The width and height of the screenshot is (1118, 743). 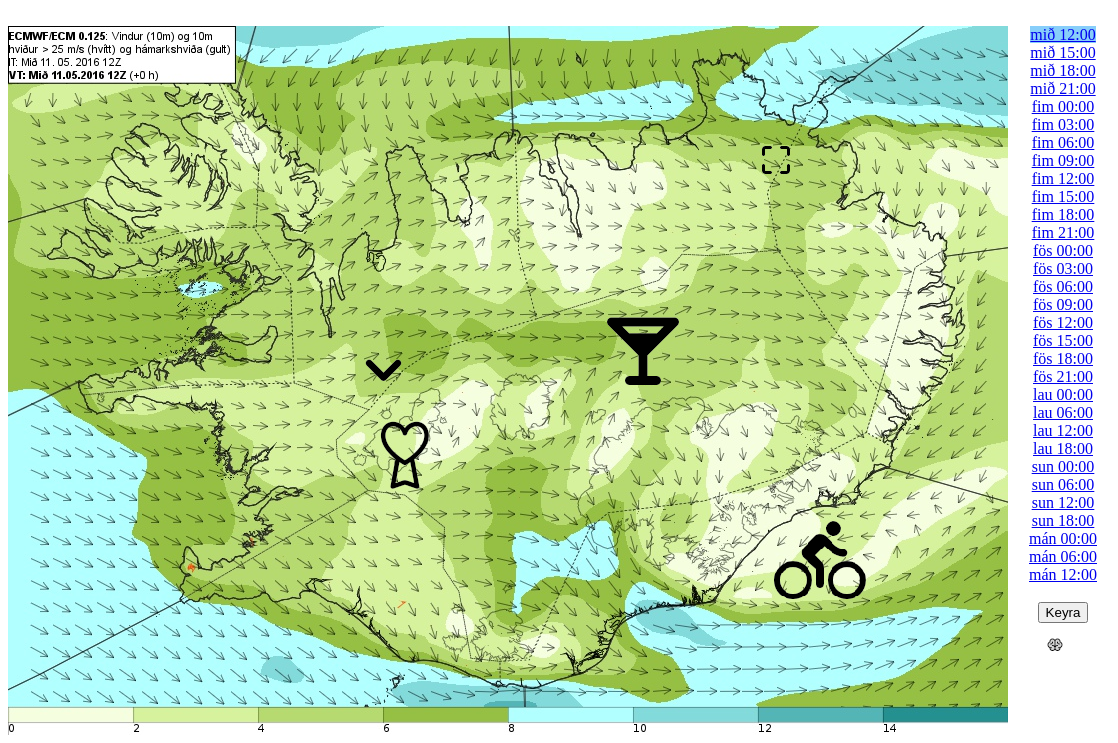 I want to click on access AI or smart features, so click(x=1055, y=645).